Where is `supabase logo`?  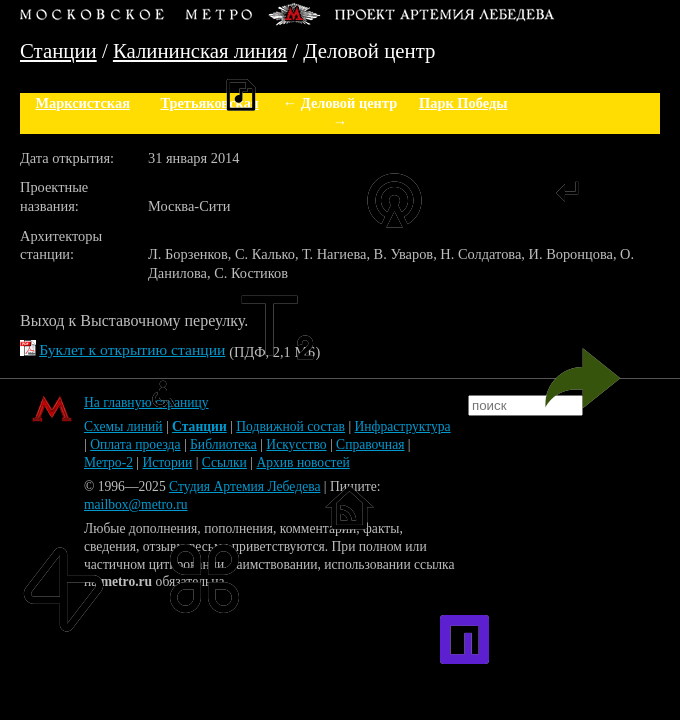 supabase logo is located at coordinates (63, 589).